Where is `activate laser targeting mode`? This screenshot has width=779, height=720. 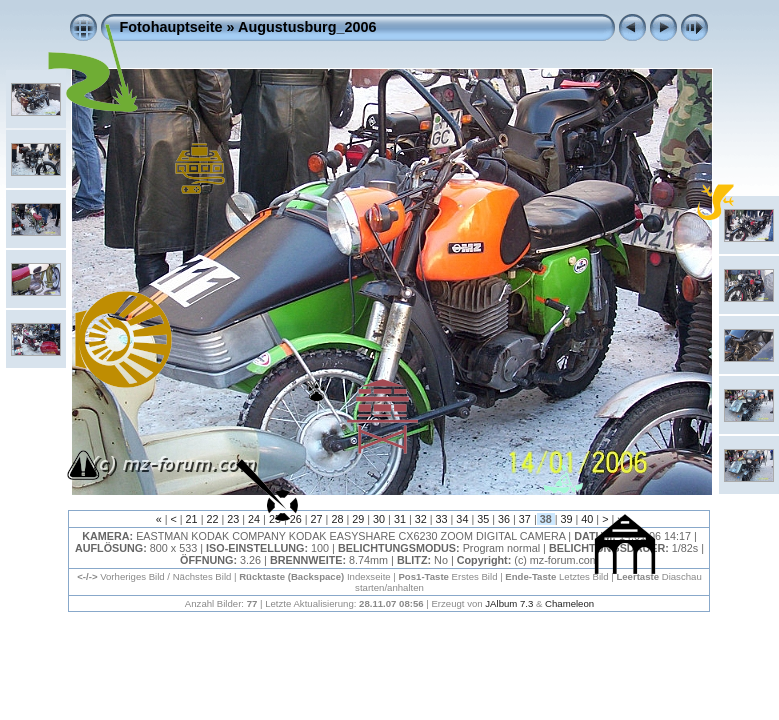
activate laser targeting mode is located at coordinates (267, 490).